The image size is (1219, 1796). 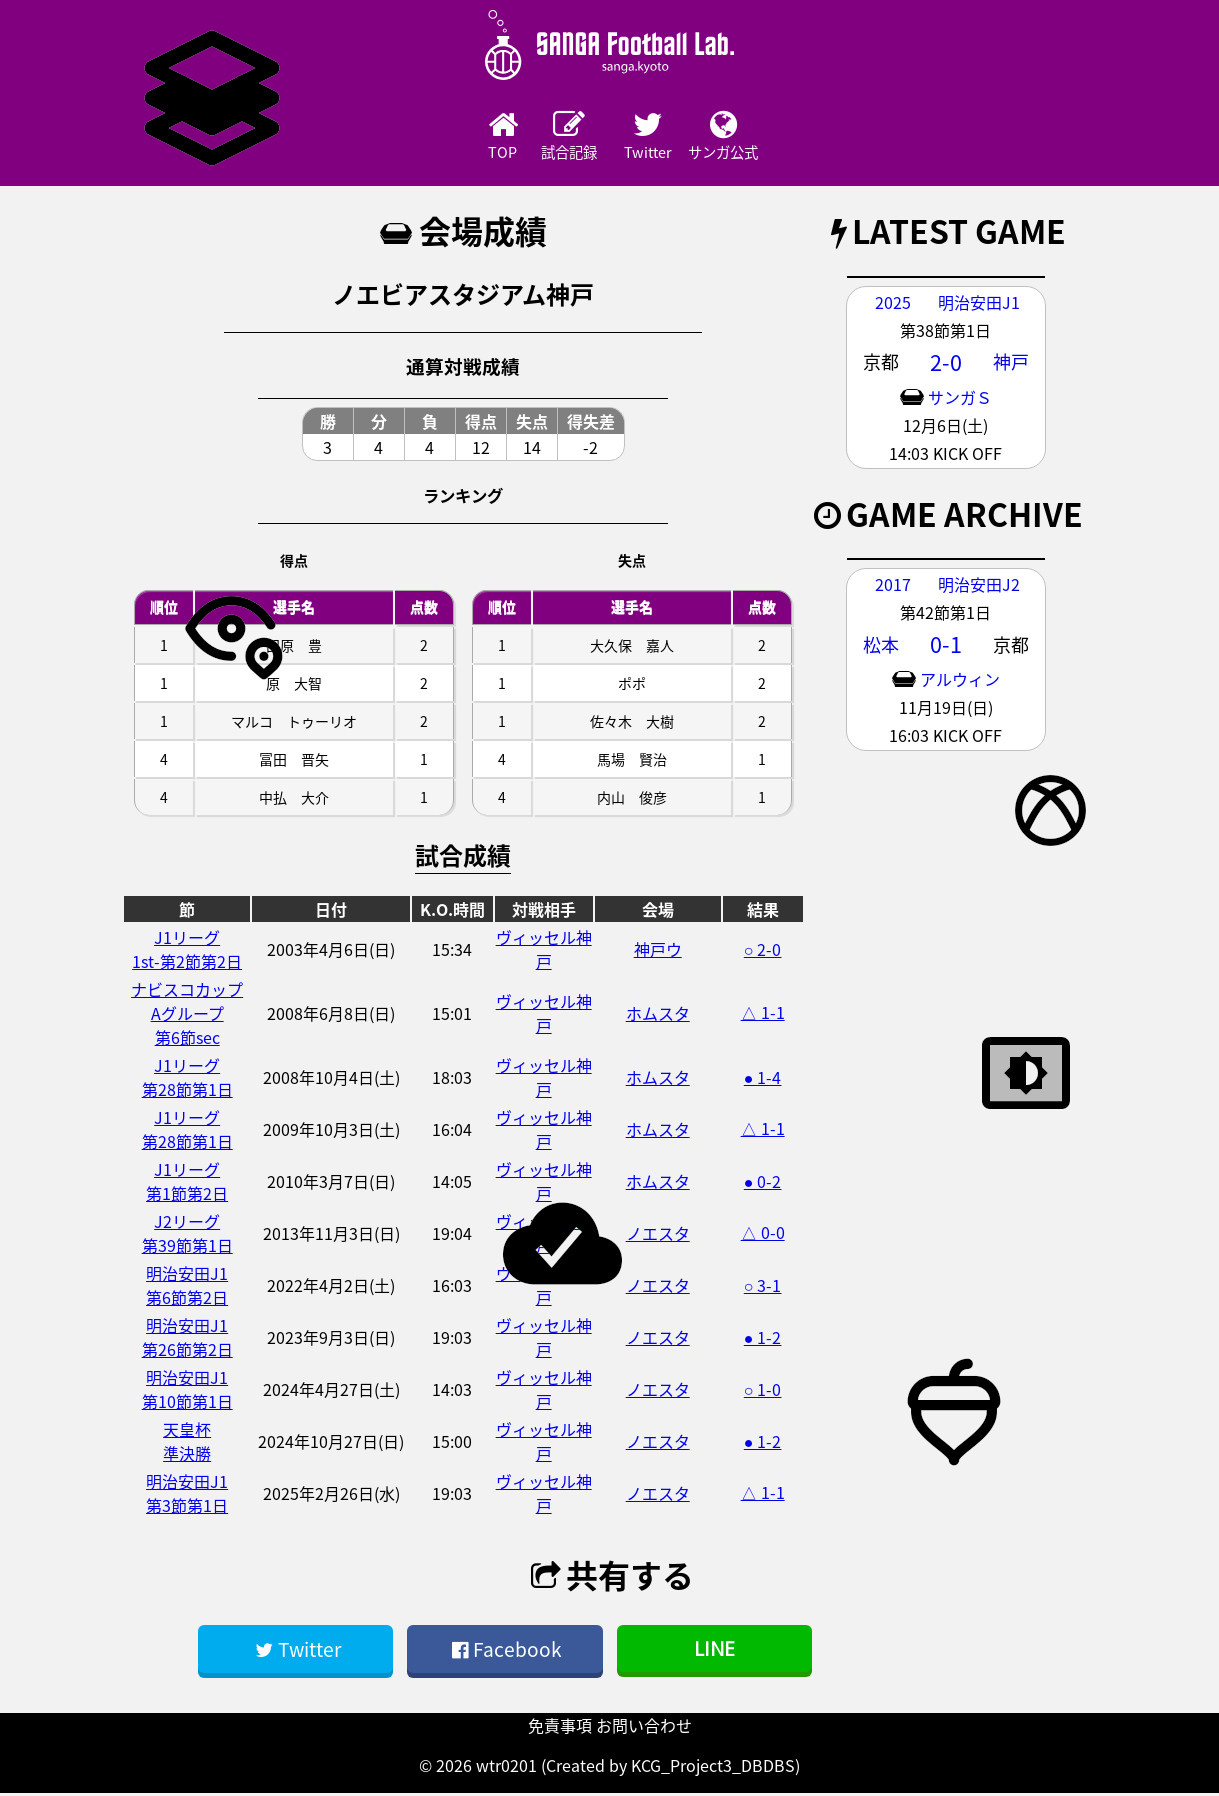 What do you see at coordinates (562, 1243) in the screenshot?
I see `file successfully uploaded to cloud storage` at bounding box center [562, 1243].